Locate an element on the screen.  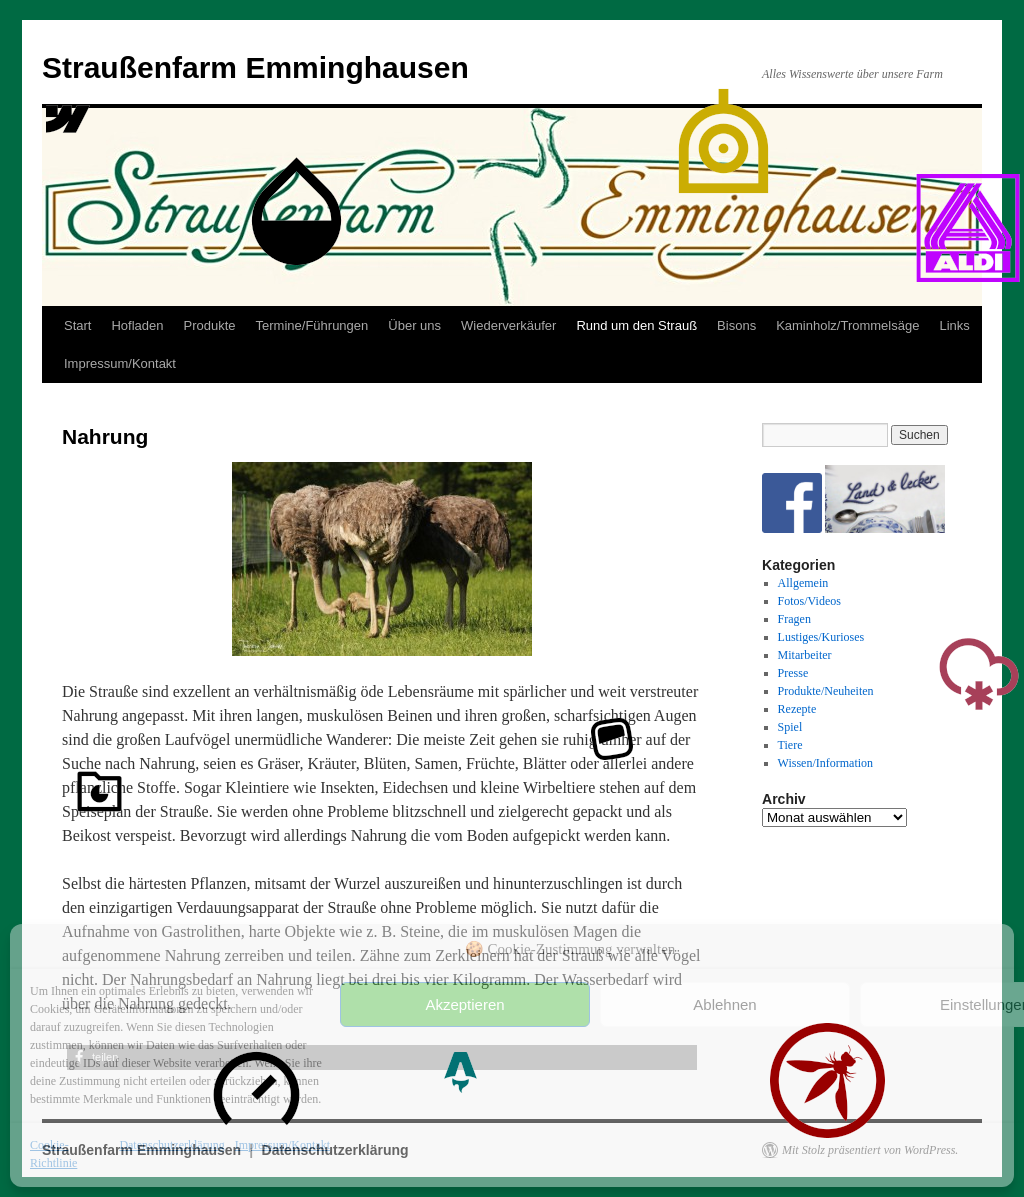
aldi nord company logo is located at coordinates (968, 228).